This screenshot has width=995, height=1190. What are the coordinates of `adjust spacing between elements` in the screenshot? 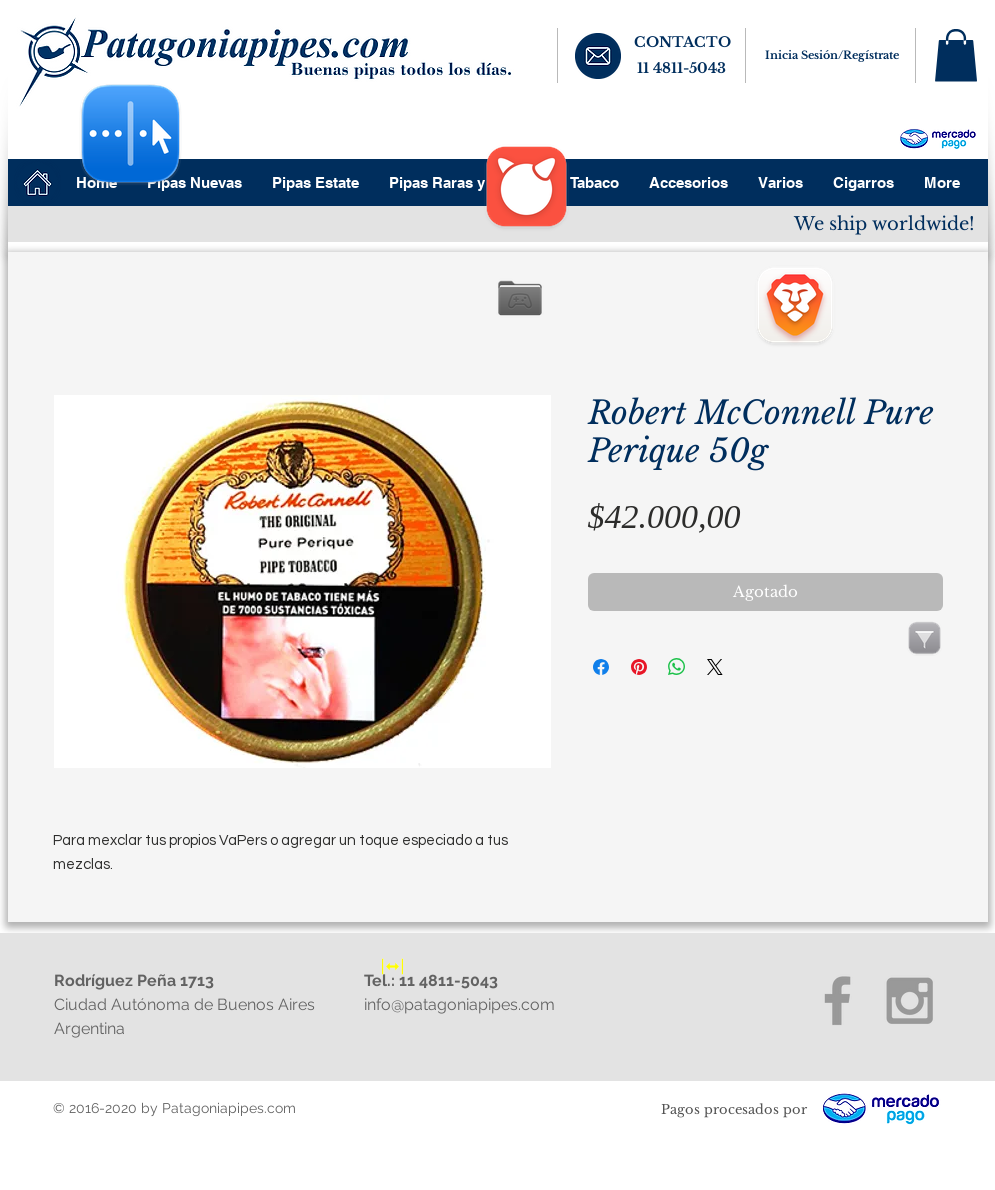 It's located at (392, 966).